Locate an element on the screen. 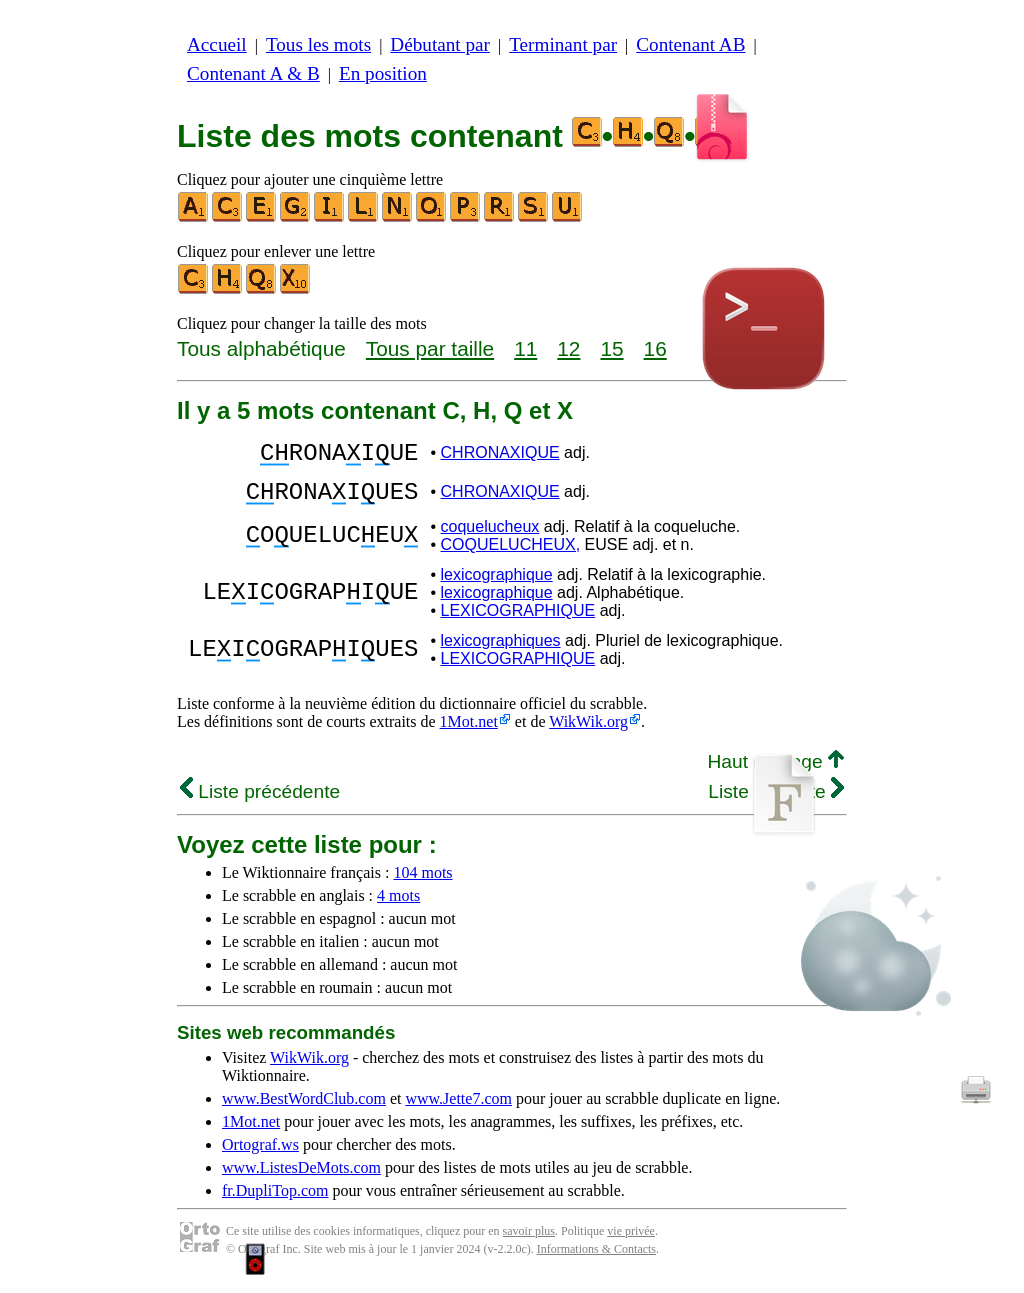  connect to a network printer is located at coordinates (976, 1090).